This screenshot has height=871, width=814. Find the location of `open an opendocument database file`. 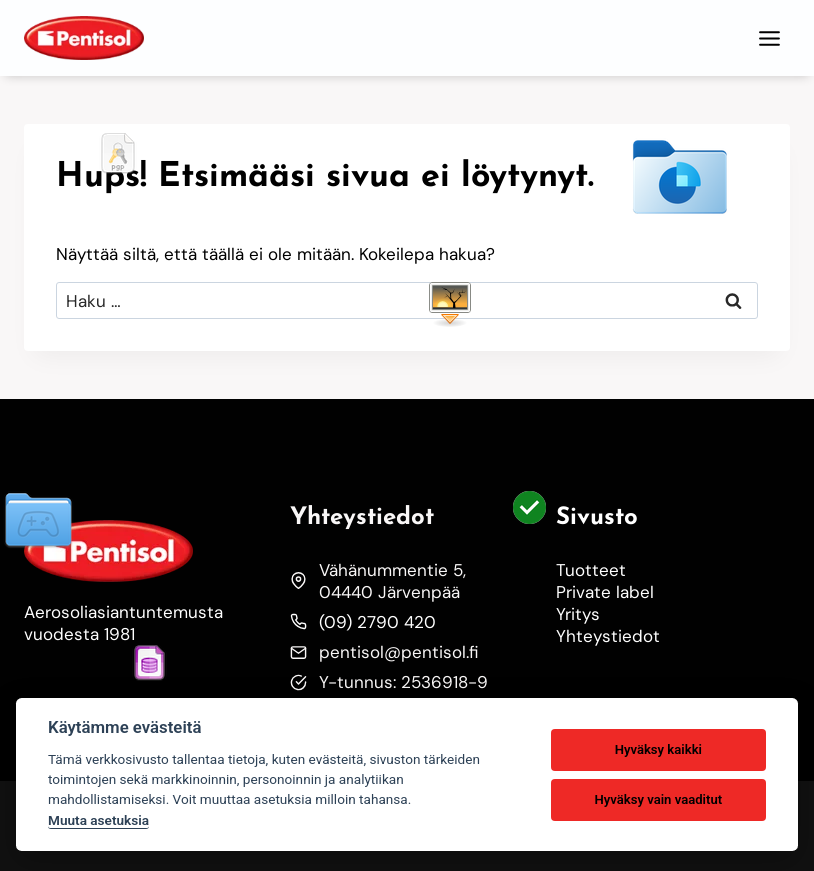

open an opendocument database file is located at coordinates (149, 662).